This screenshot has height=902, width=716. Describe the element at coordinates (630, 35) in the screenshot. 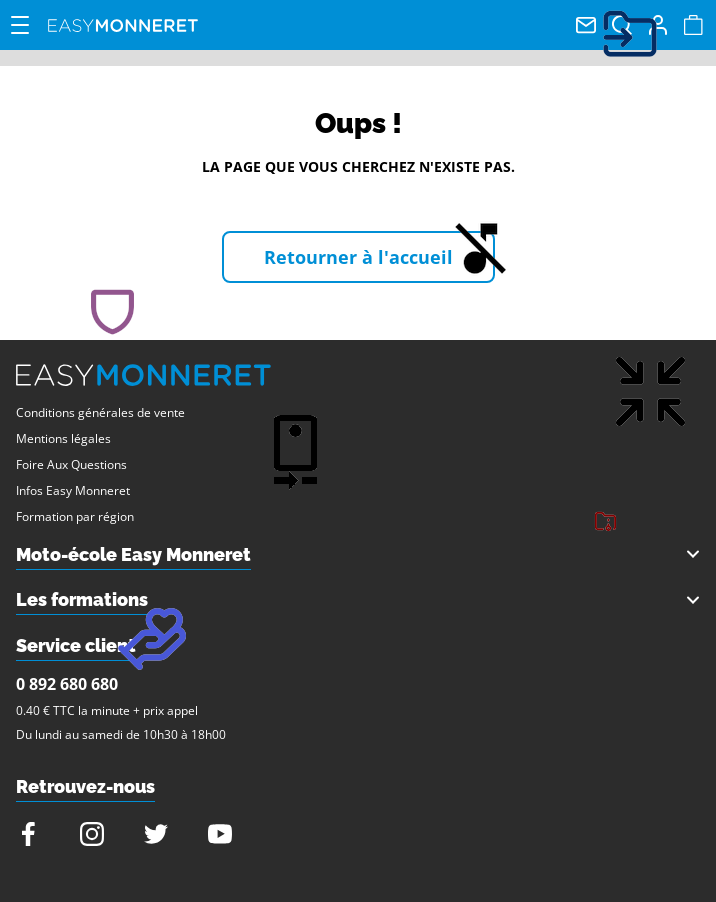

I see `import files into folder` at that location.